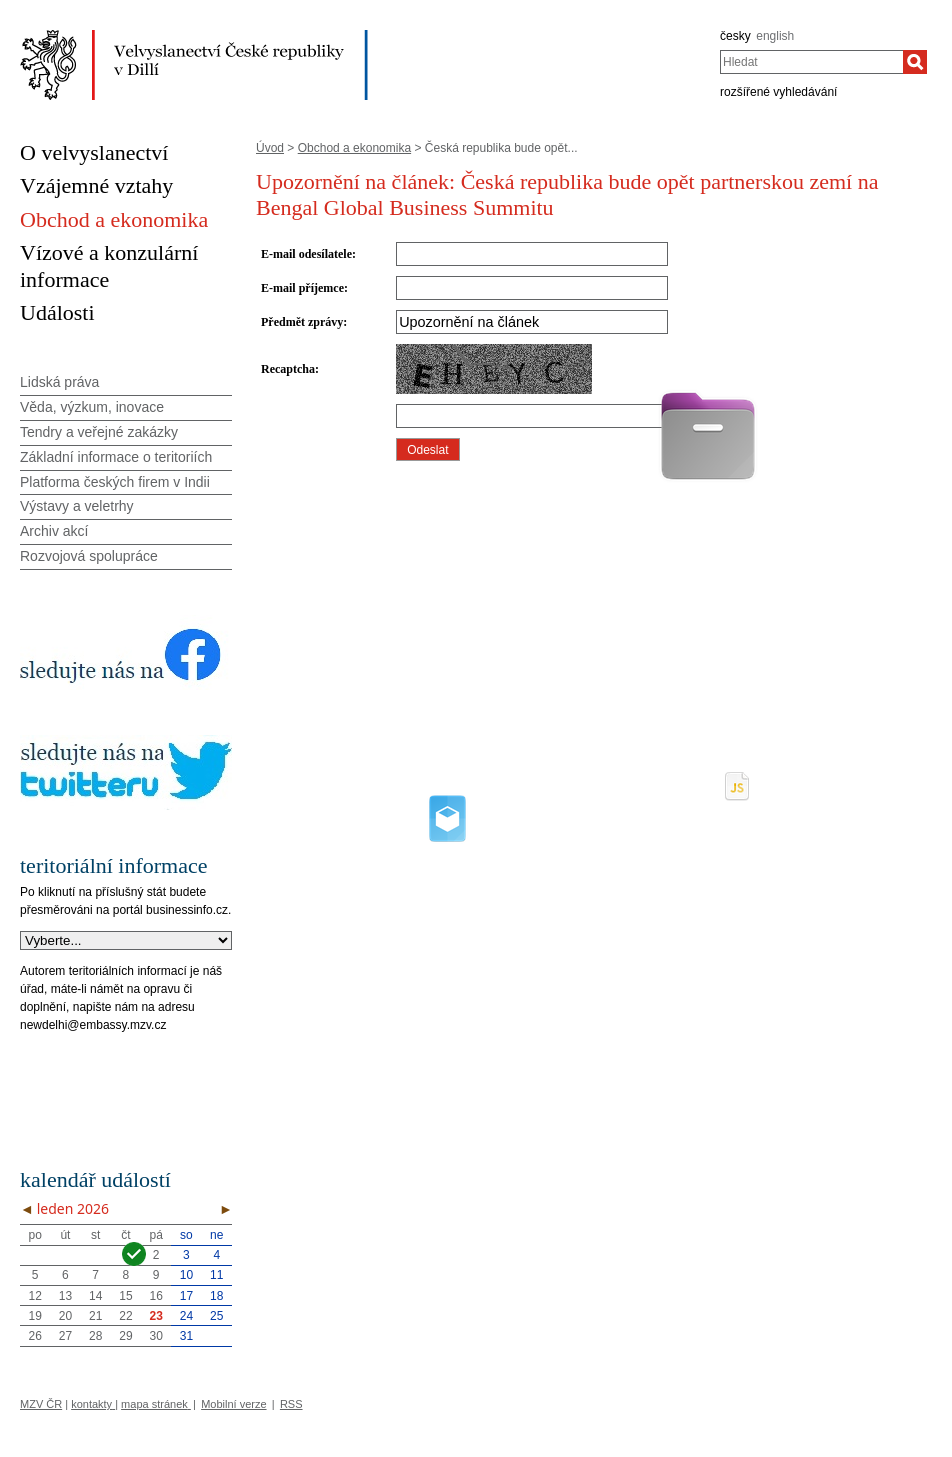 This screenshot has width=952, height=1457. I want to click on indicates a javascript file type, so click(737, 786).